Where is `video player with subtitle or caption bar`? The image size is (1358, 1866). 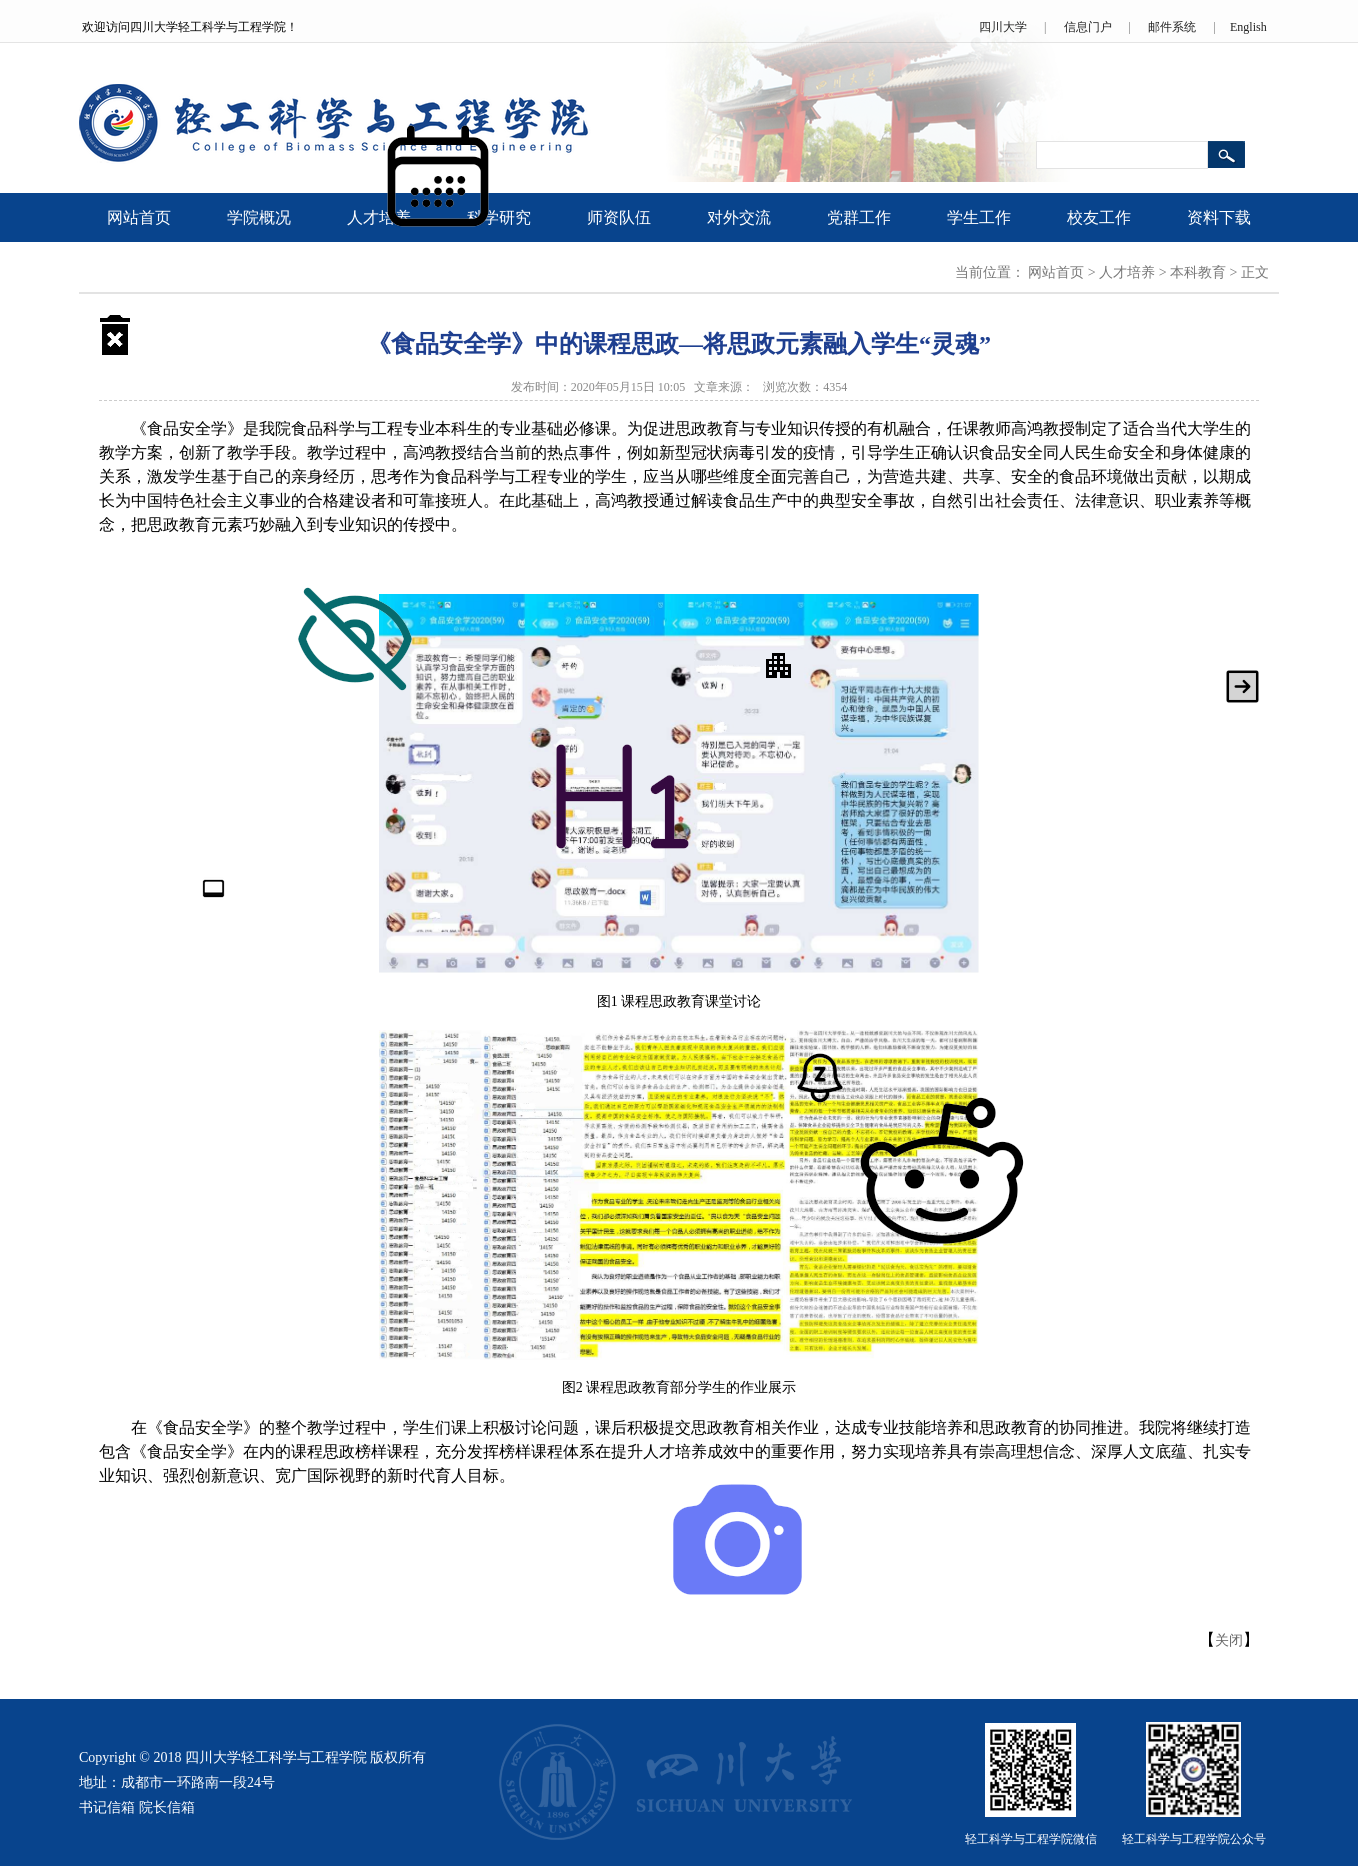
video player with subtitle or caption bar is located at coordinates (213, 888).